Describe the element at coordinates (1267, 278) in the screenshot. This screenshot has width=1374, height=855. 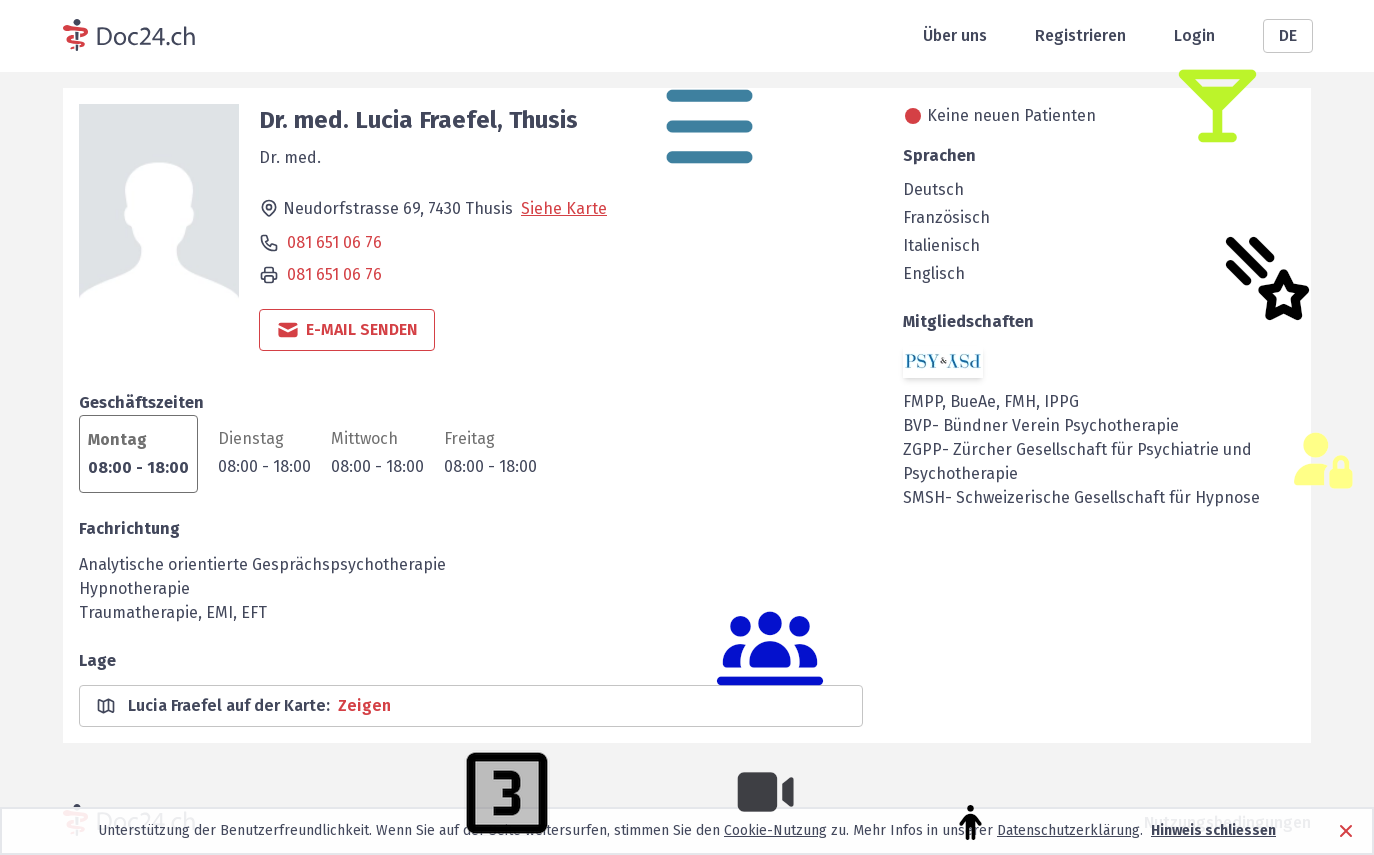
I see `indicates a trending or rising item` at that location.